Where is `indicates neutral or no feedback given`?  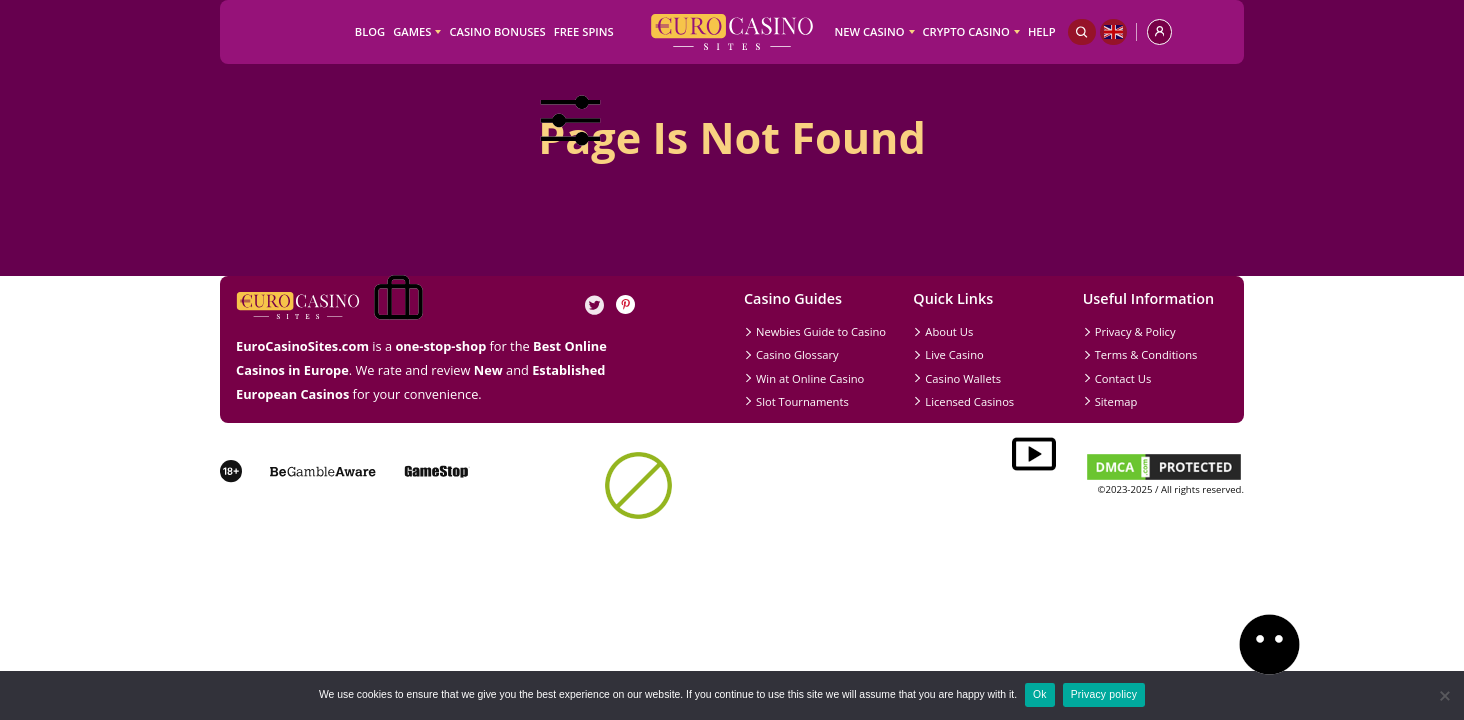 indicates neutral or no feedback given is located at coordinates (1269, 644).